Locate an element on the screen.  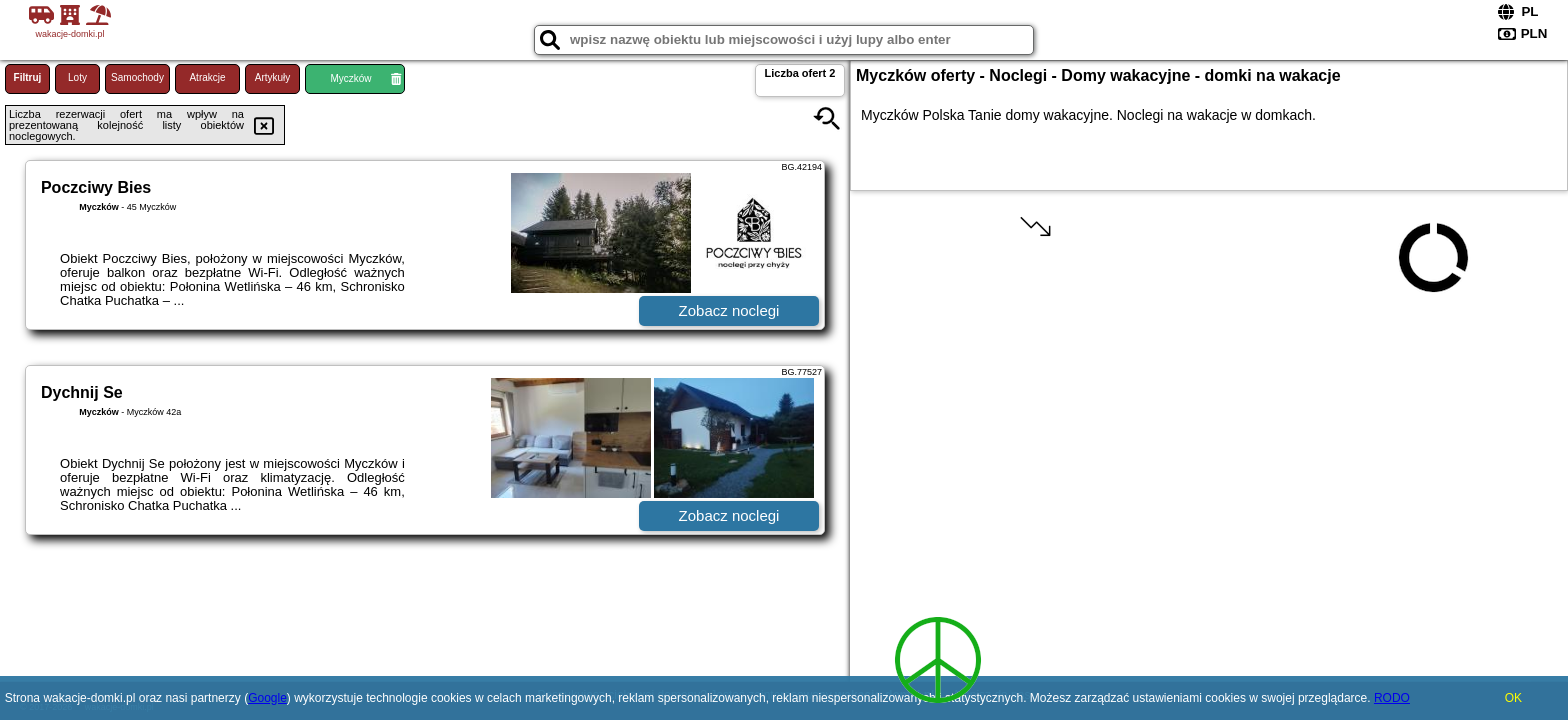
view mobile data usage statistics is located at coordinates (1433, 257).